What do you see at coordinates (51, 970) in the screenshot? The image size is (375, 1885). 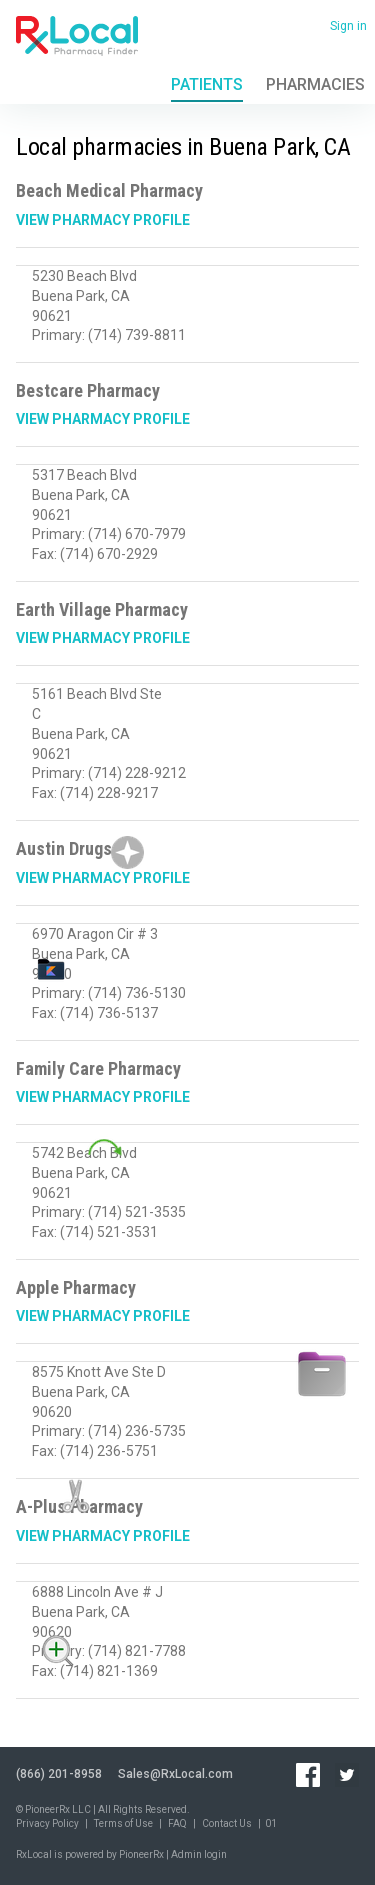 I see `open folder containing kotlin project files` at bounding box center [51, 970].